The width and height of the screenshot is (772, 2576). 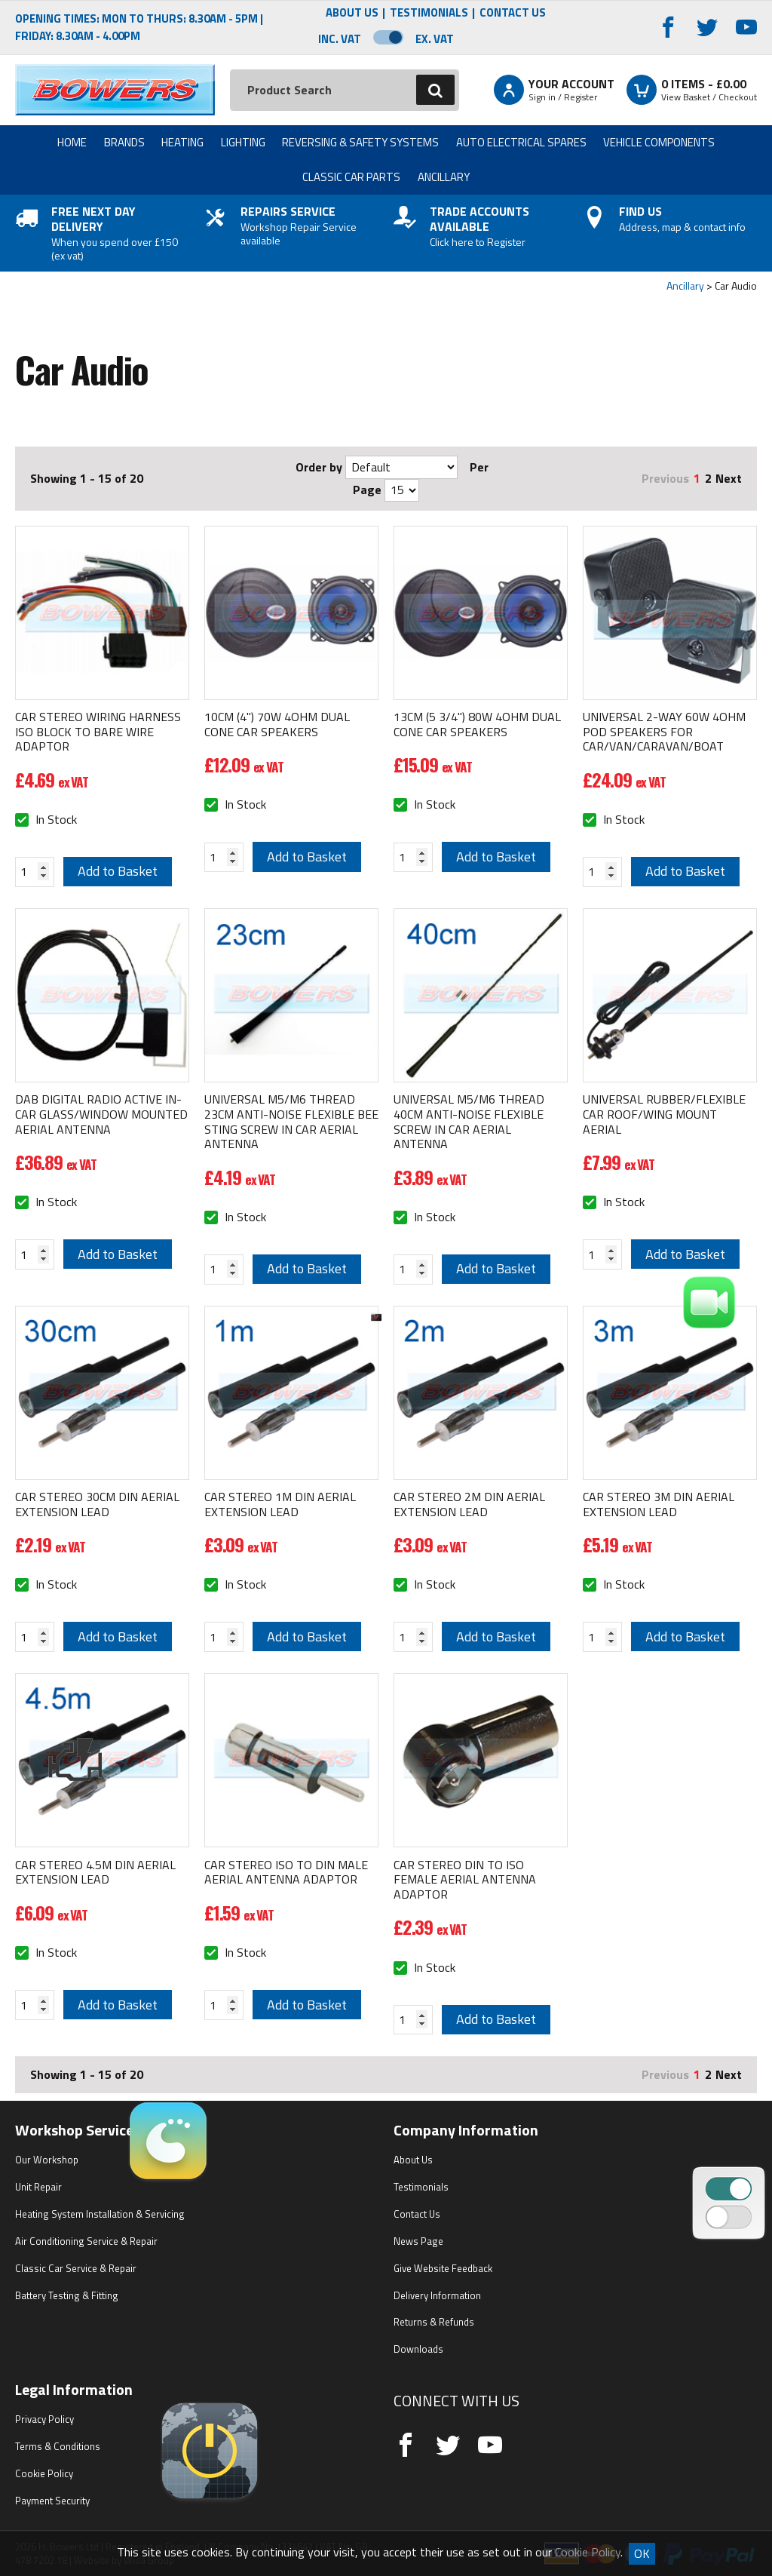 What do you see at coordinates (376, 1317) in the screenshot?
I see `open maven project folder` at bounding box center [376, 1317].